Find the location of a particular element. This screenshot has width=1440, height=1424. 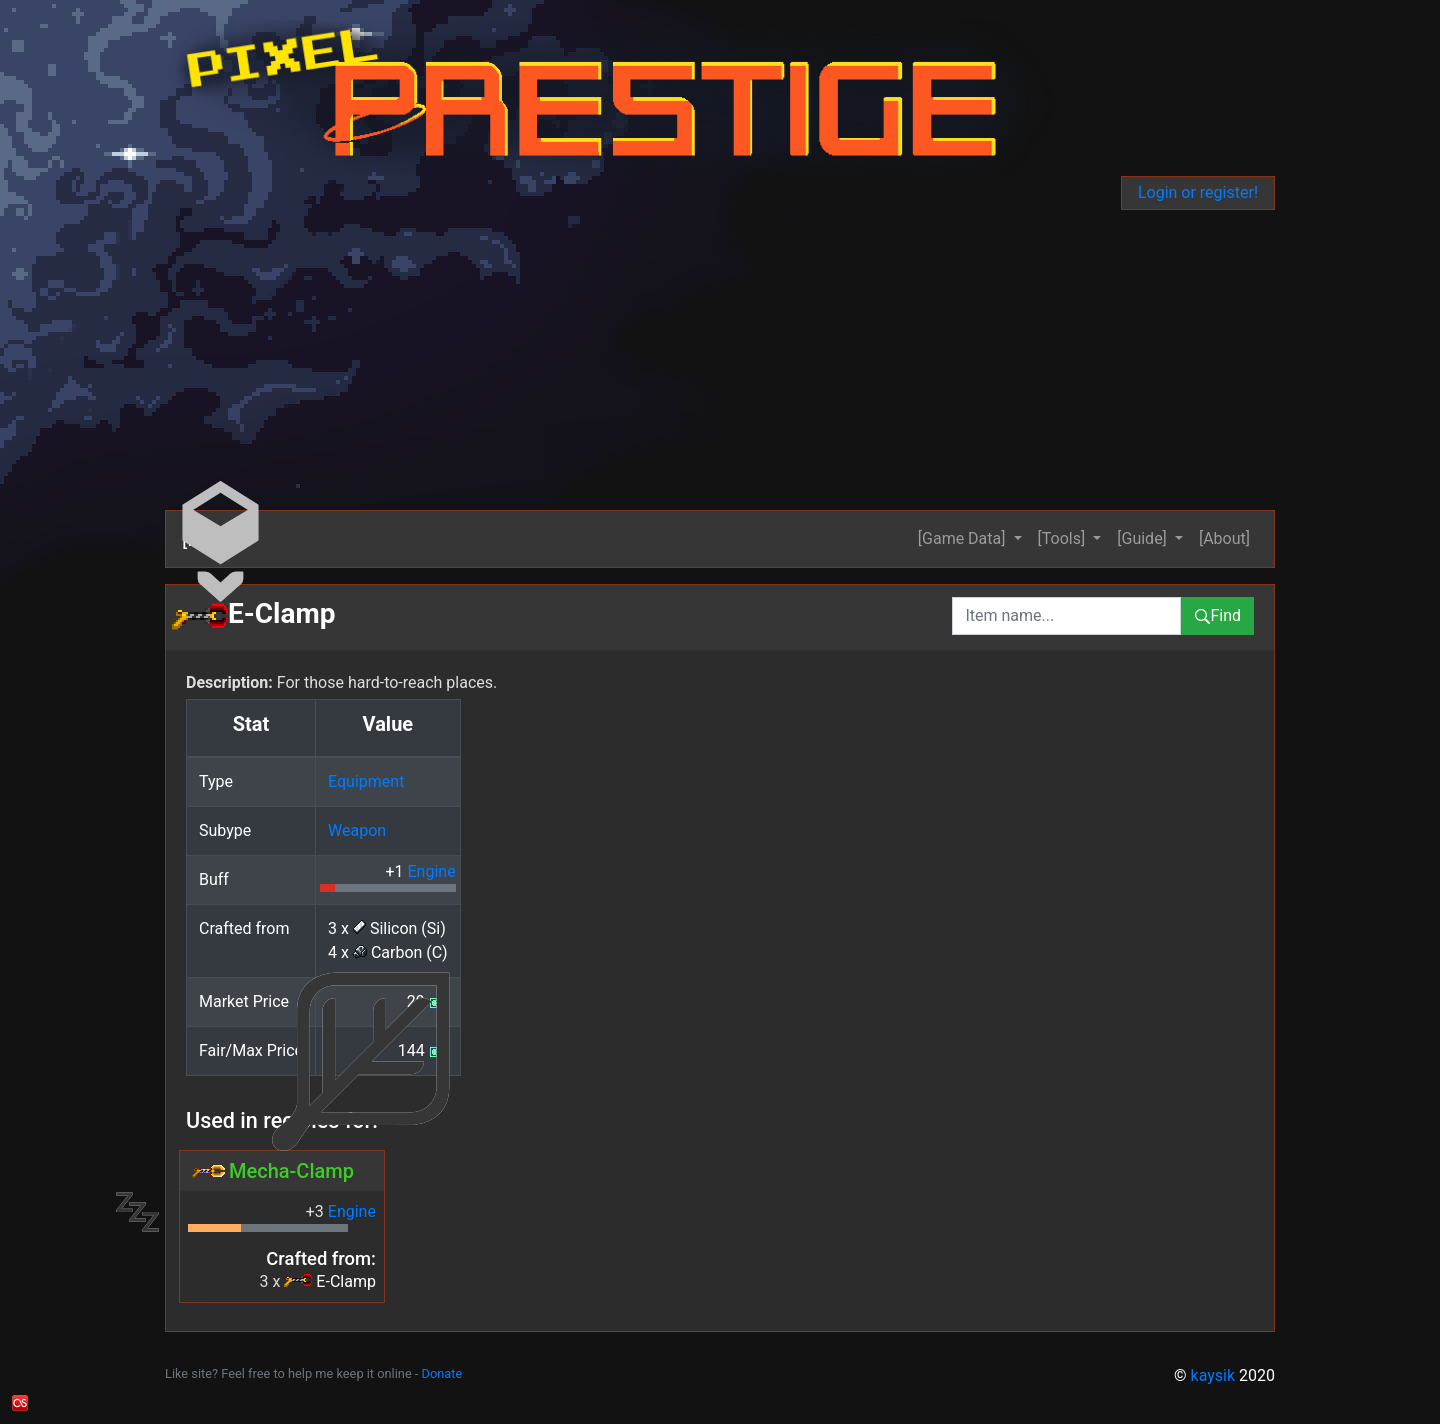

open the Last.fm app is located at coordinates (20, 1403).